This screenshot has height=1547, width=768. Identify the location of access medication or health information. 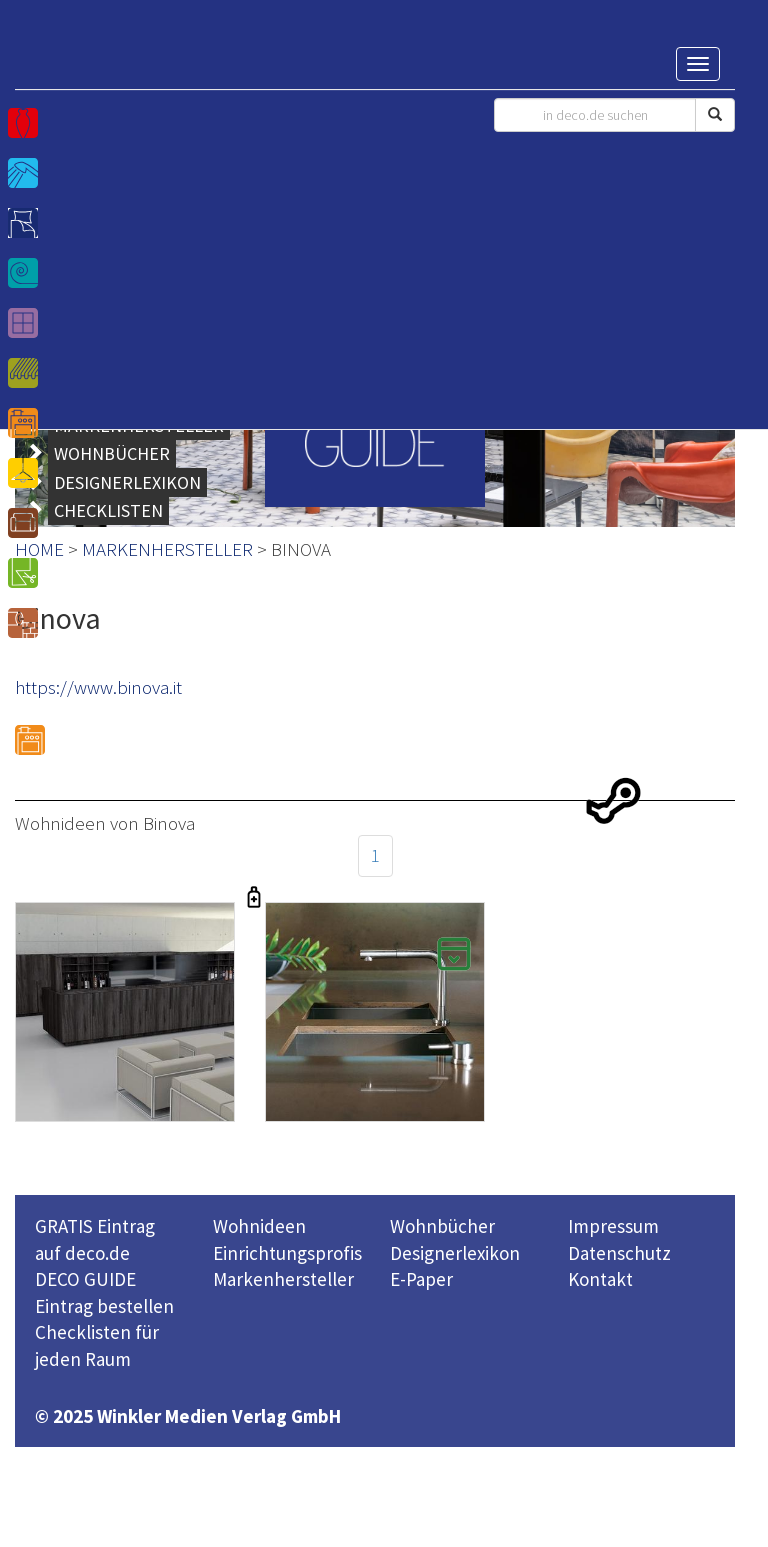
(254, 897).